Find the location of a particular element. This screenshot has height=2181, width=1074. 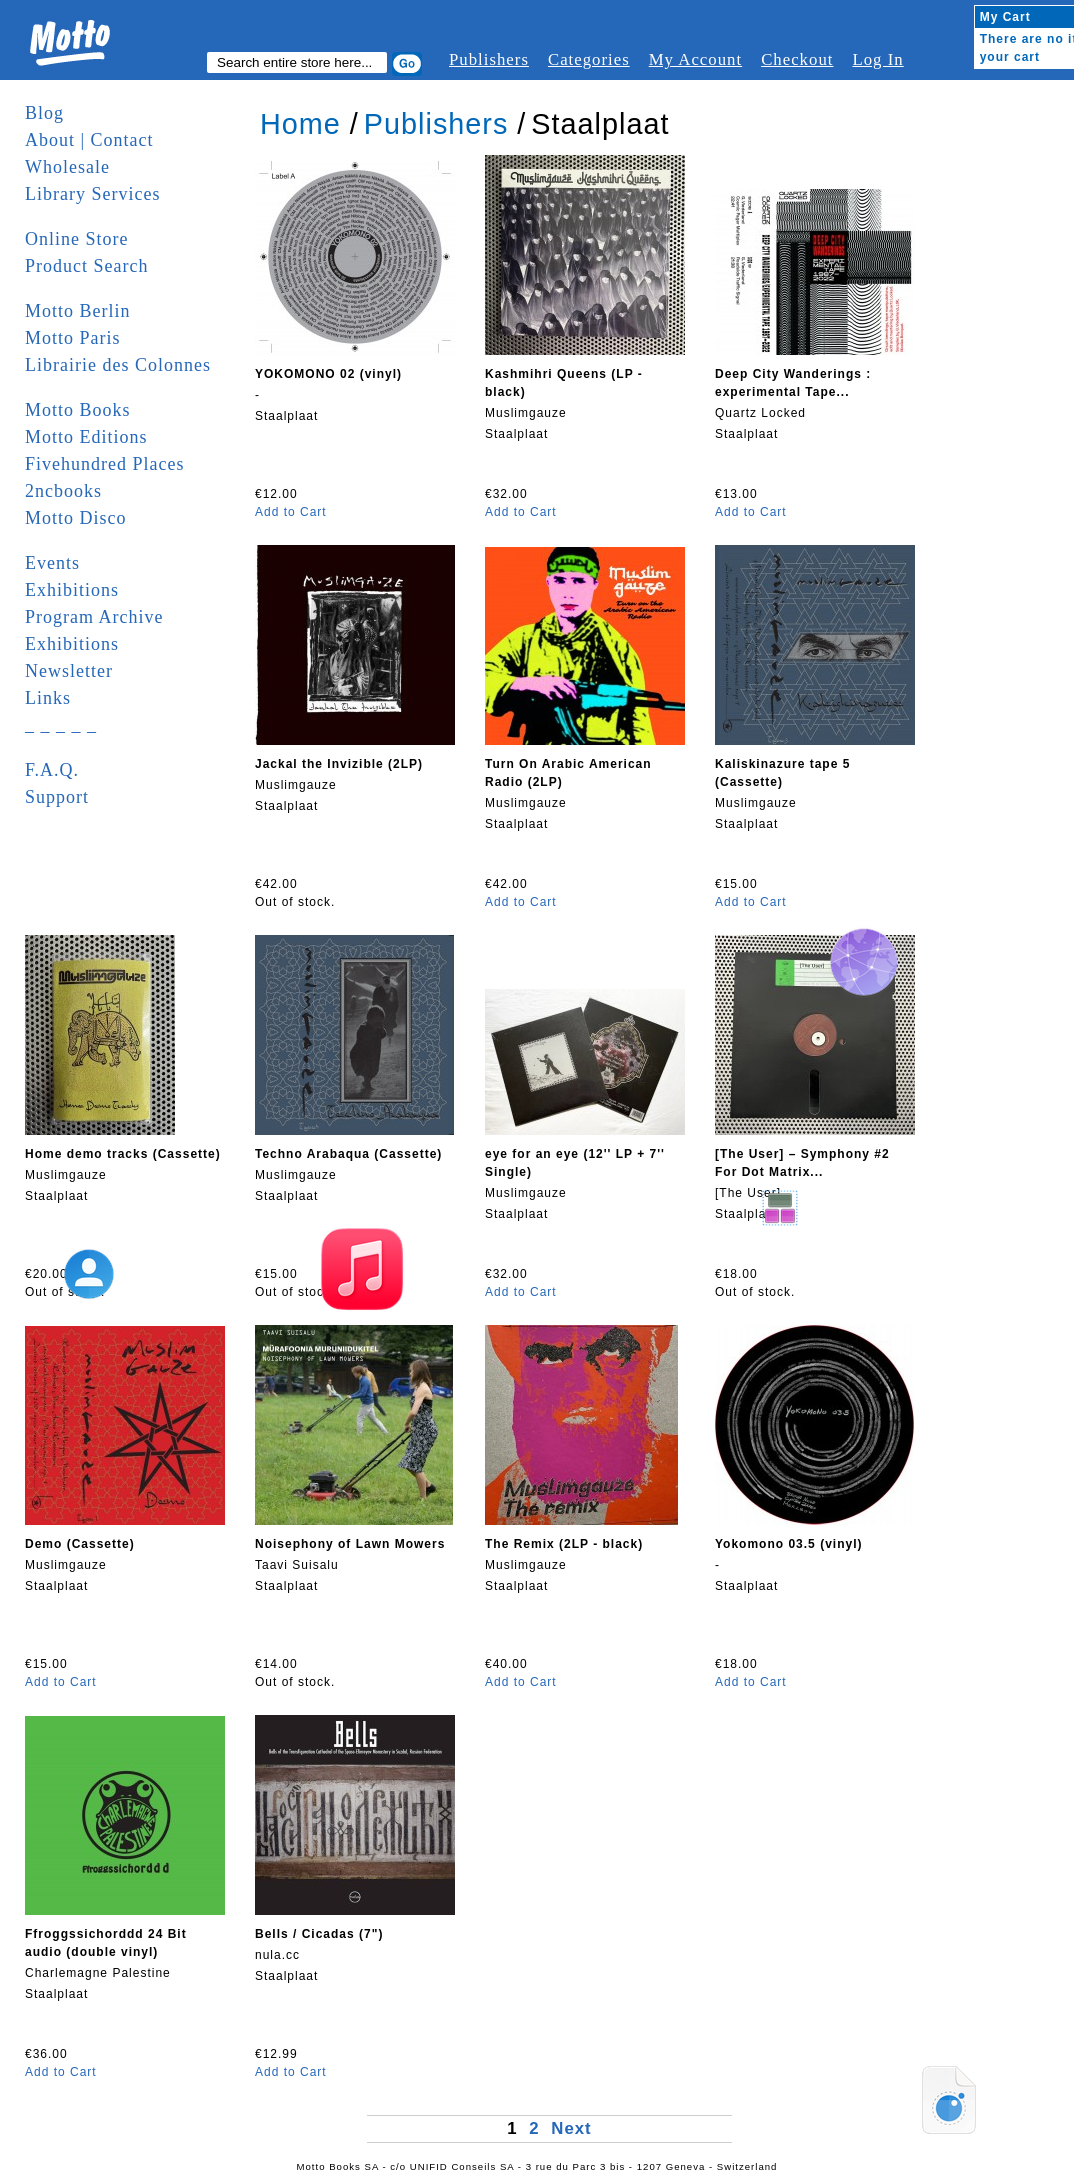

select all items in the current view is located at coordinates (780, 1208).